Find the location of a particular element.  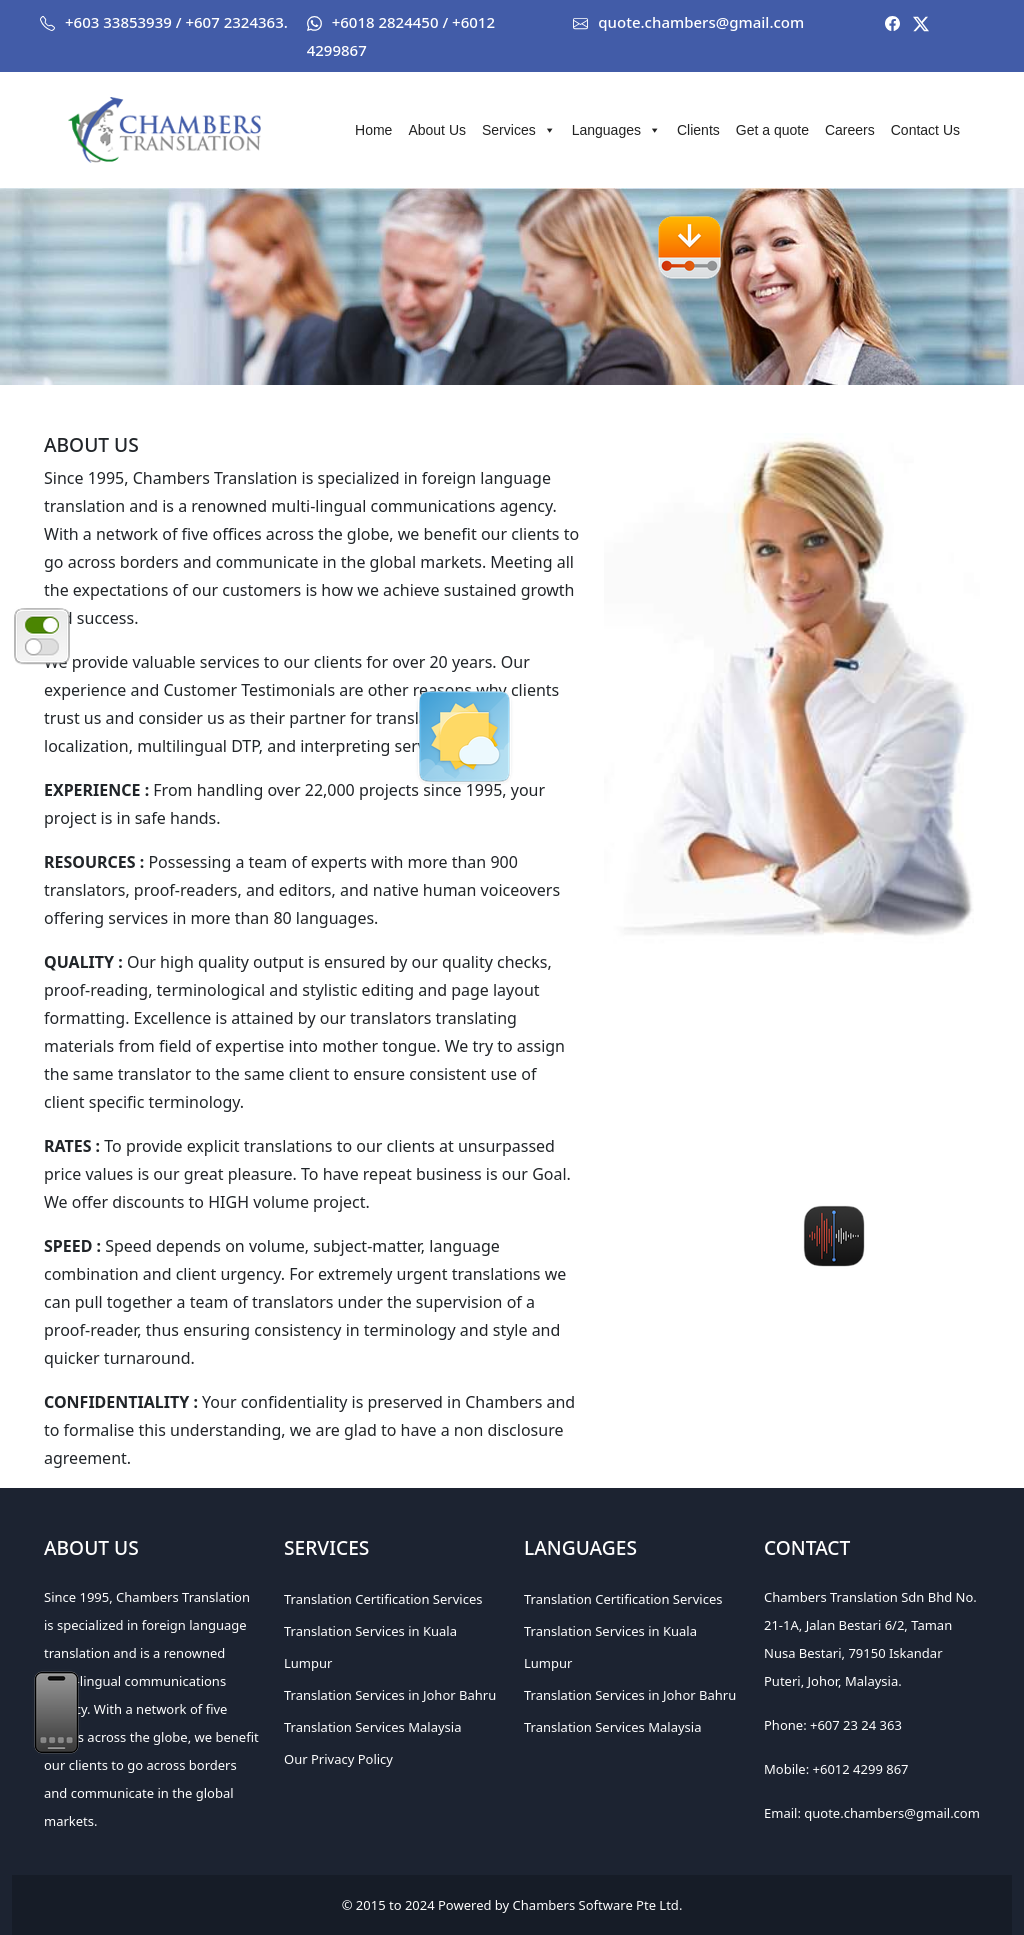

iPhone device icon is located at coordinates (56, 1712).